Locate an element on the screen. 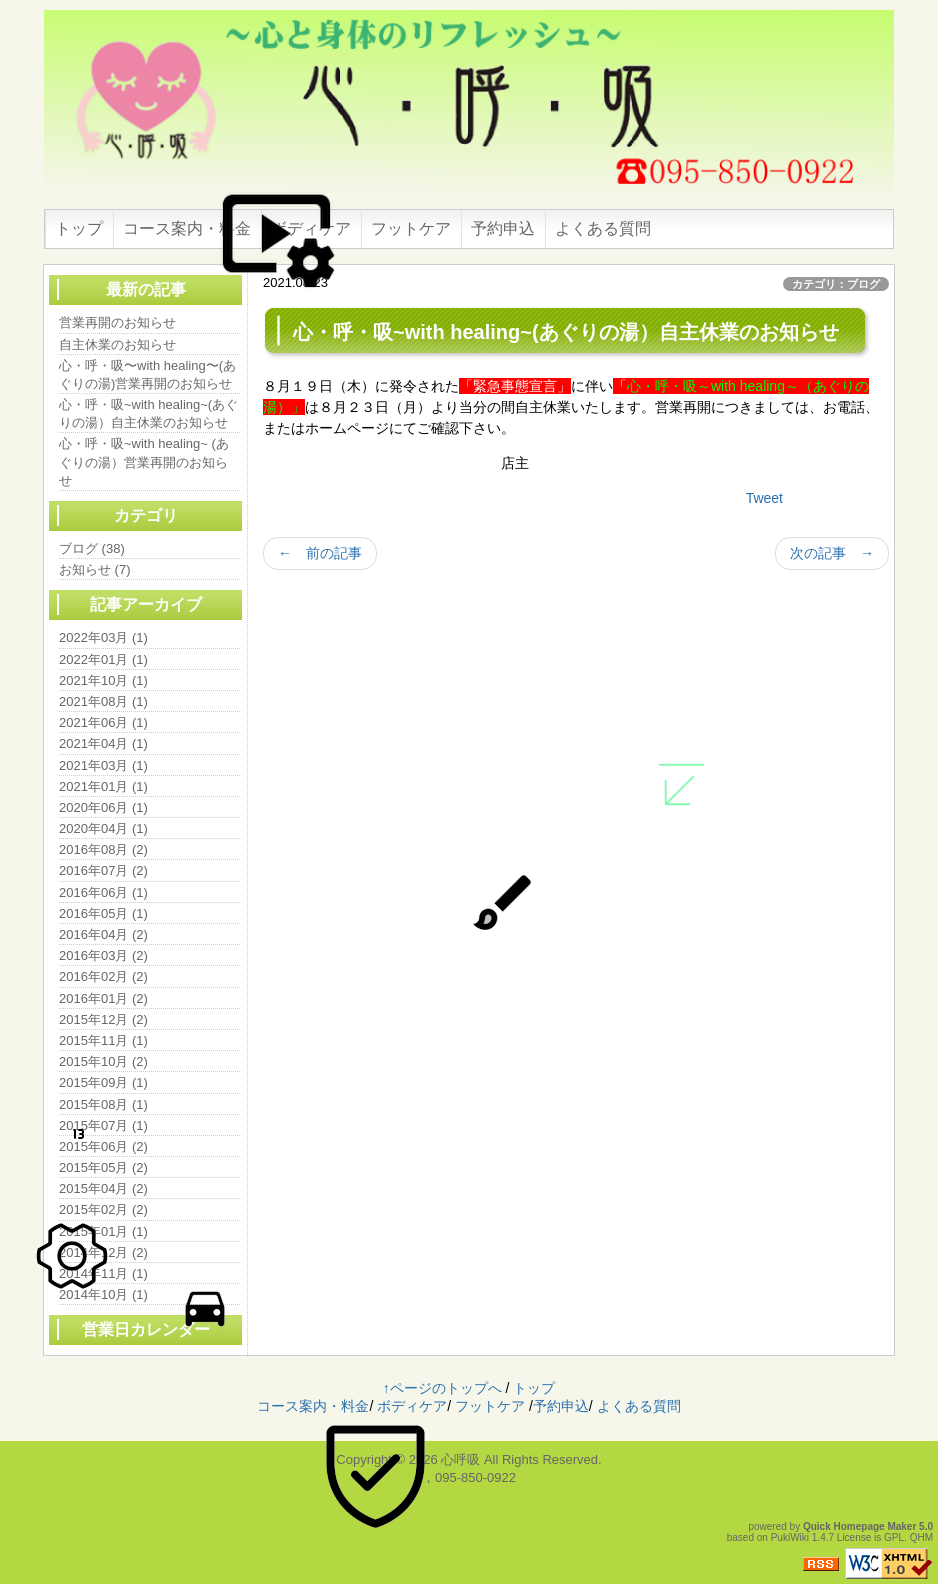 This screenshot has width=938, height=1584. move item to bottom-left corner is located at coordinates (679, 784).